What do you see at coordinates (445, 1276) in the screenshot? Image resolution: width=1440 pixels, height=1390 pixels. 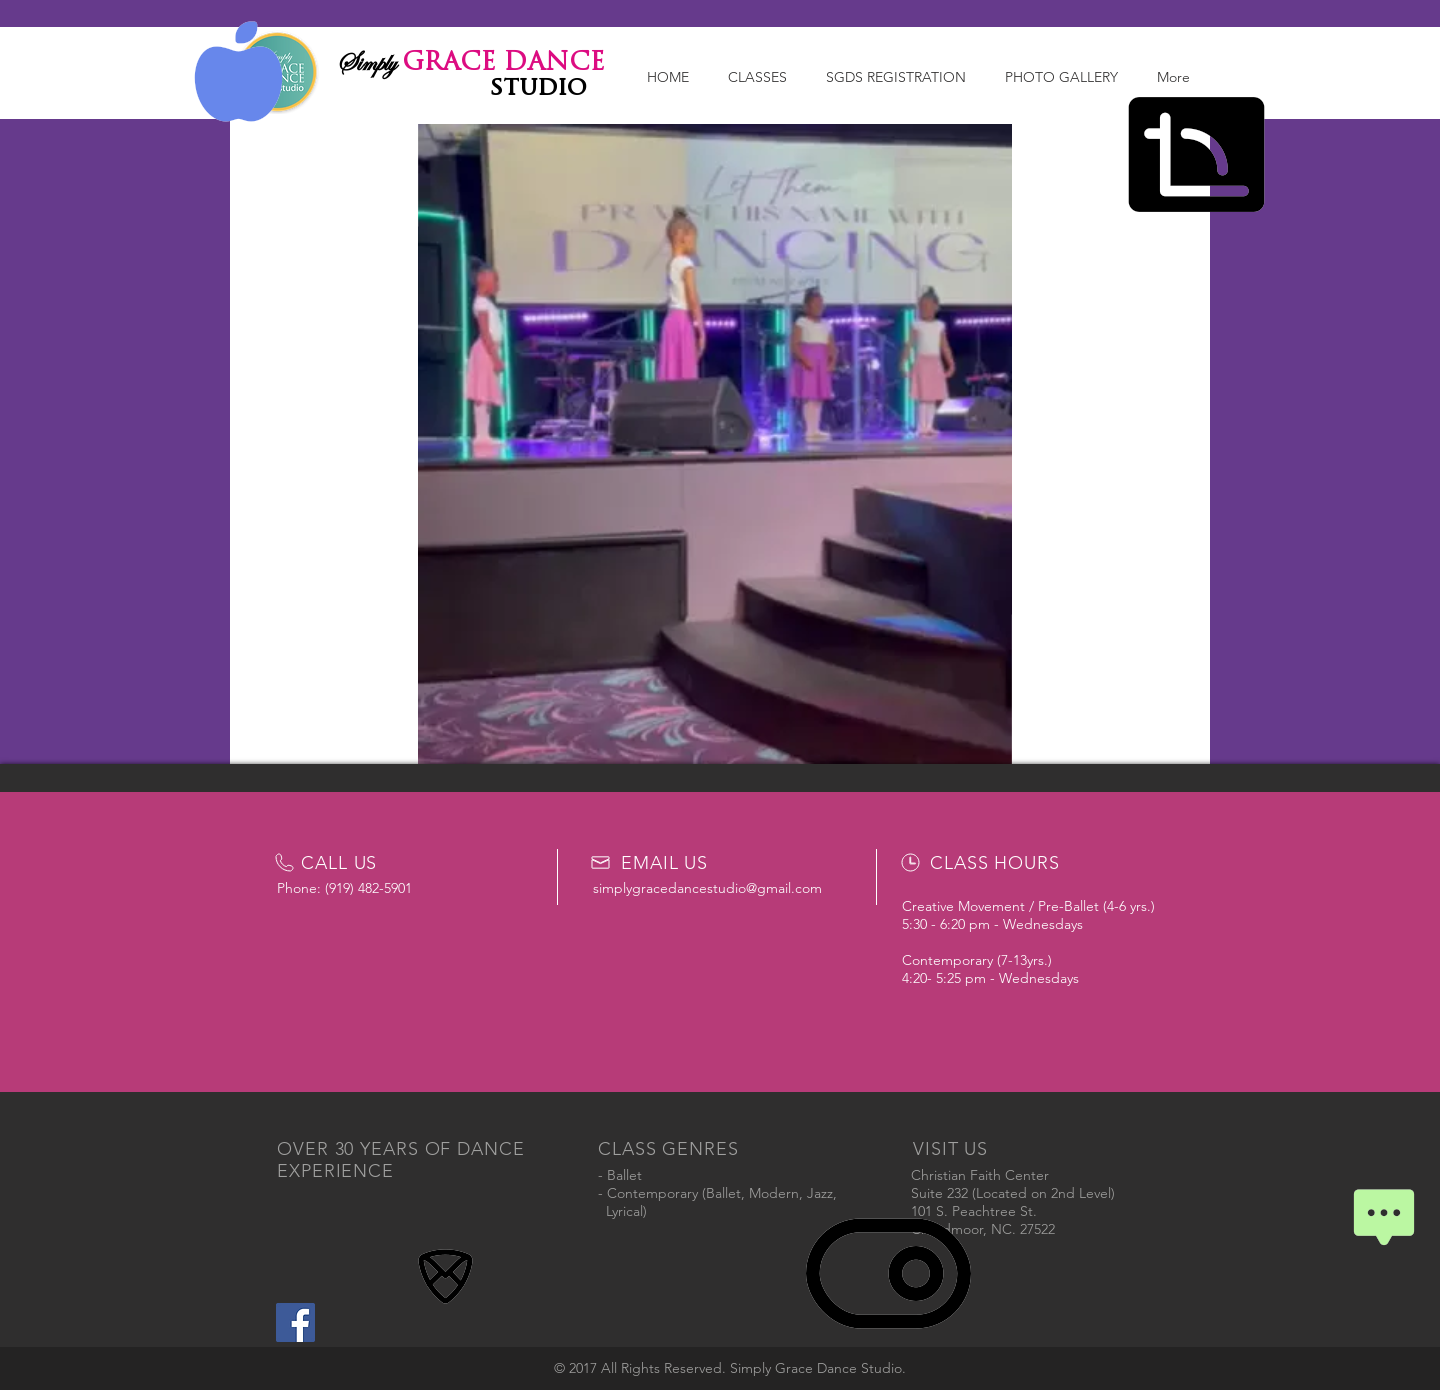 I see `open ctemplar secure email service` at bounding box center [445, 1276].